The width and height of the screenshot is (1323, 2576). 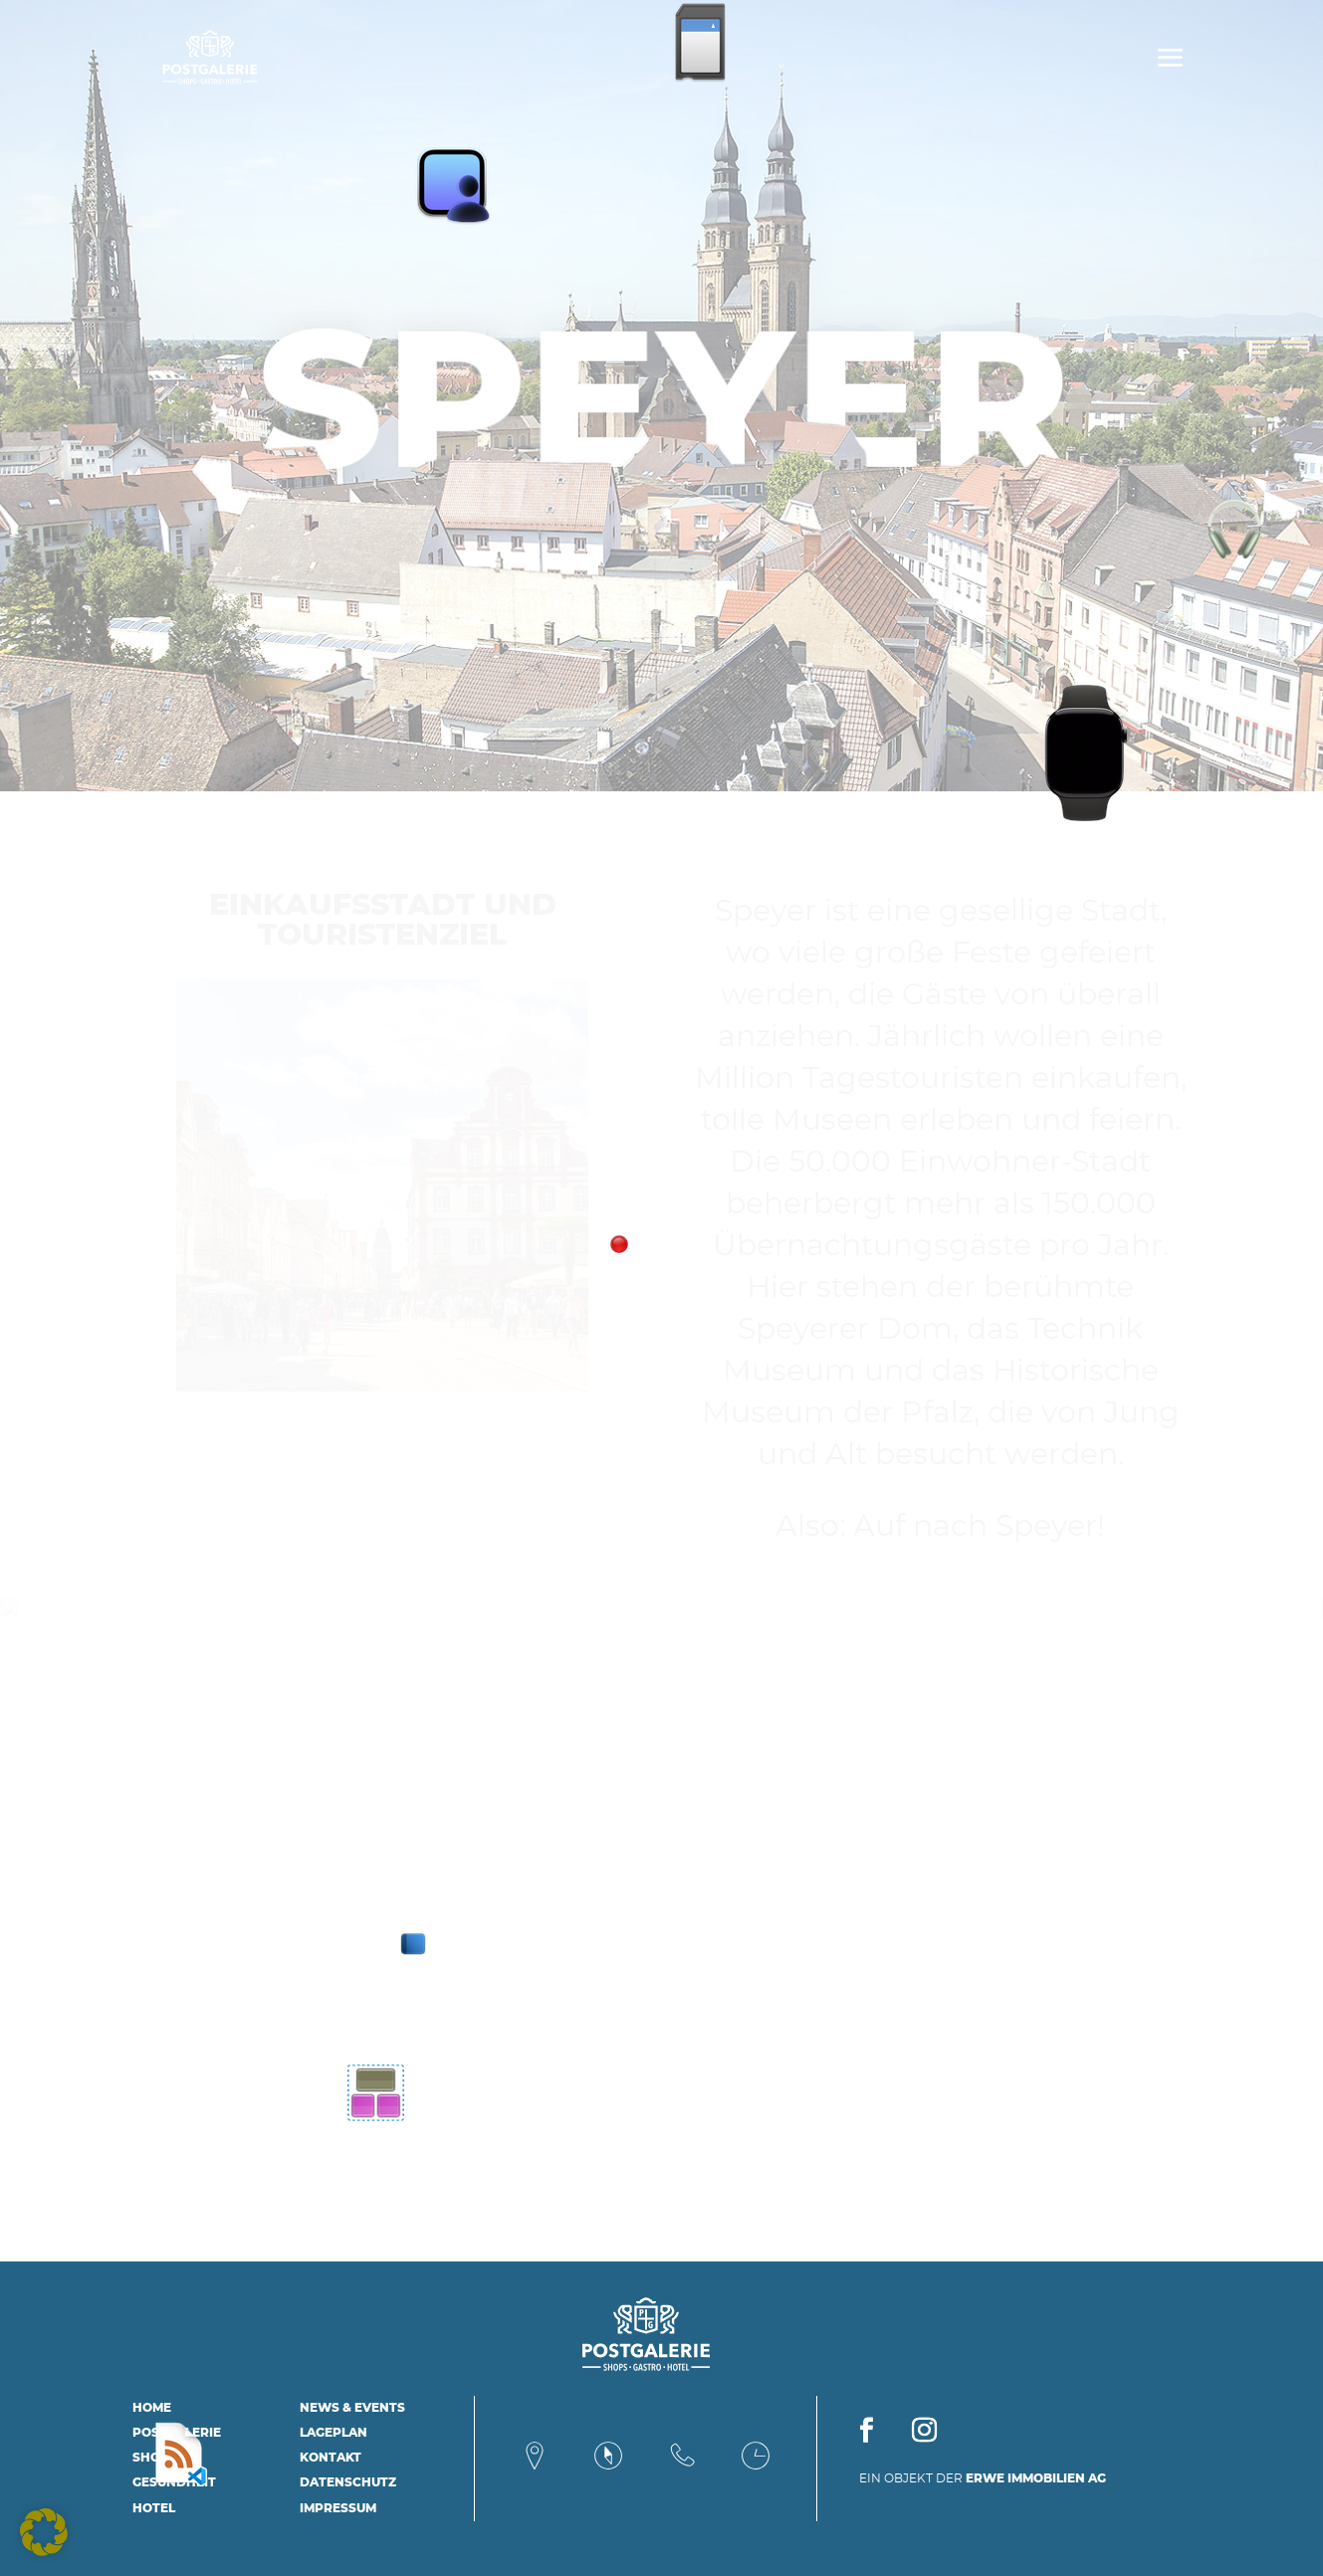 What do you see at coordinates (452, 182) in the screenshot?
I see `share your screen with others` at bounding box center [452, 182].